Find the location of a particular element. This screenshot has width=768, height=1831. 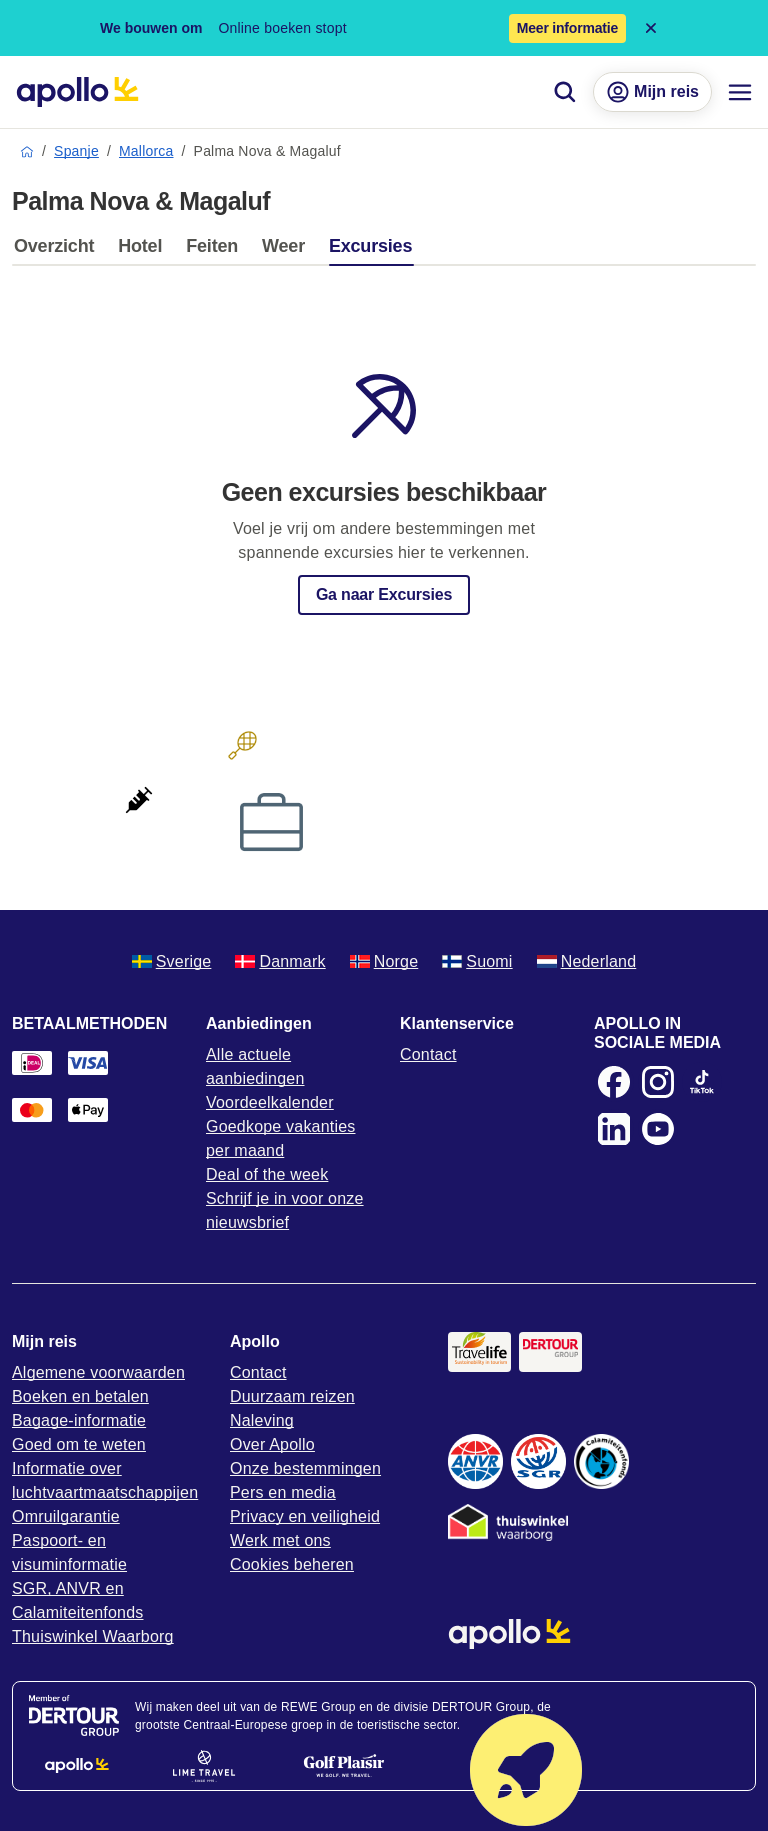

access travel or trip planning features is located at coordinates (271, 824).